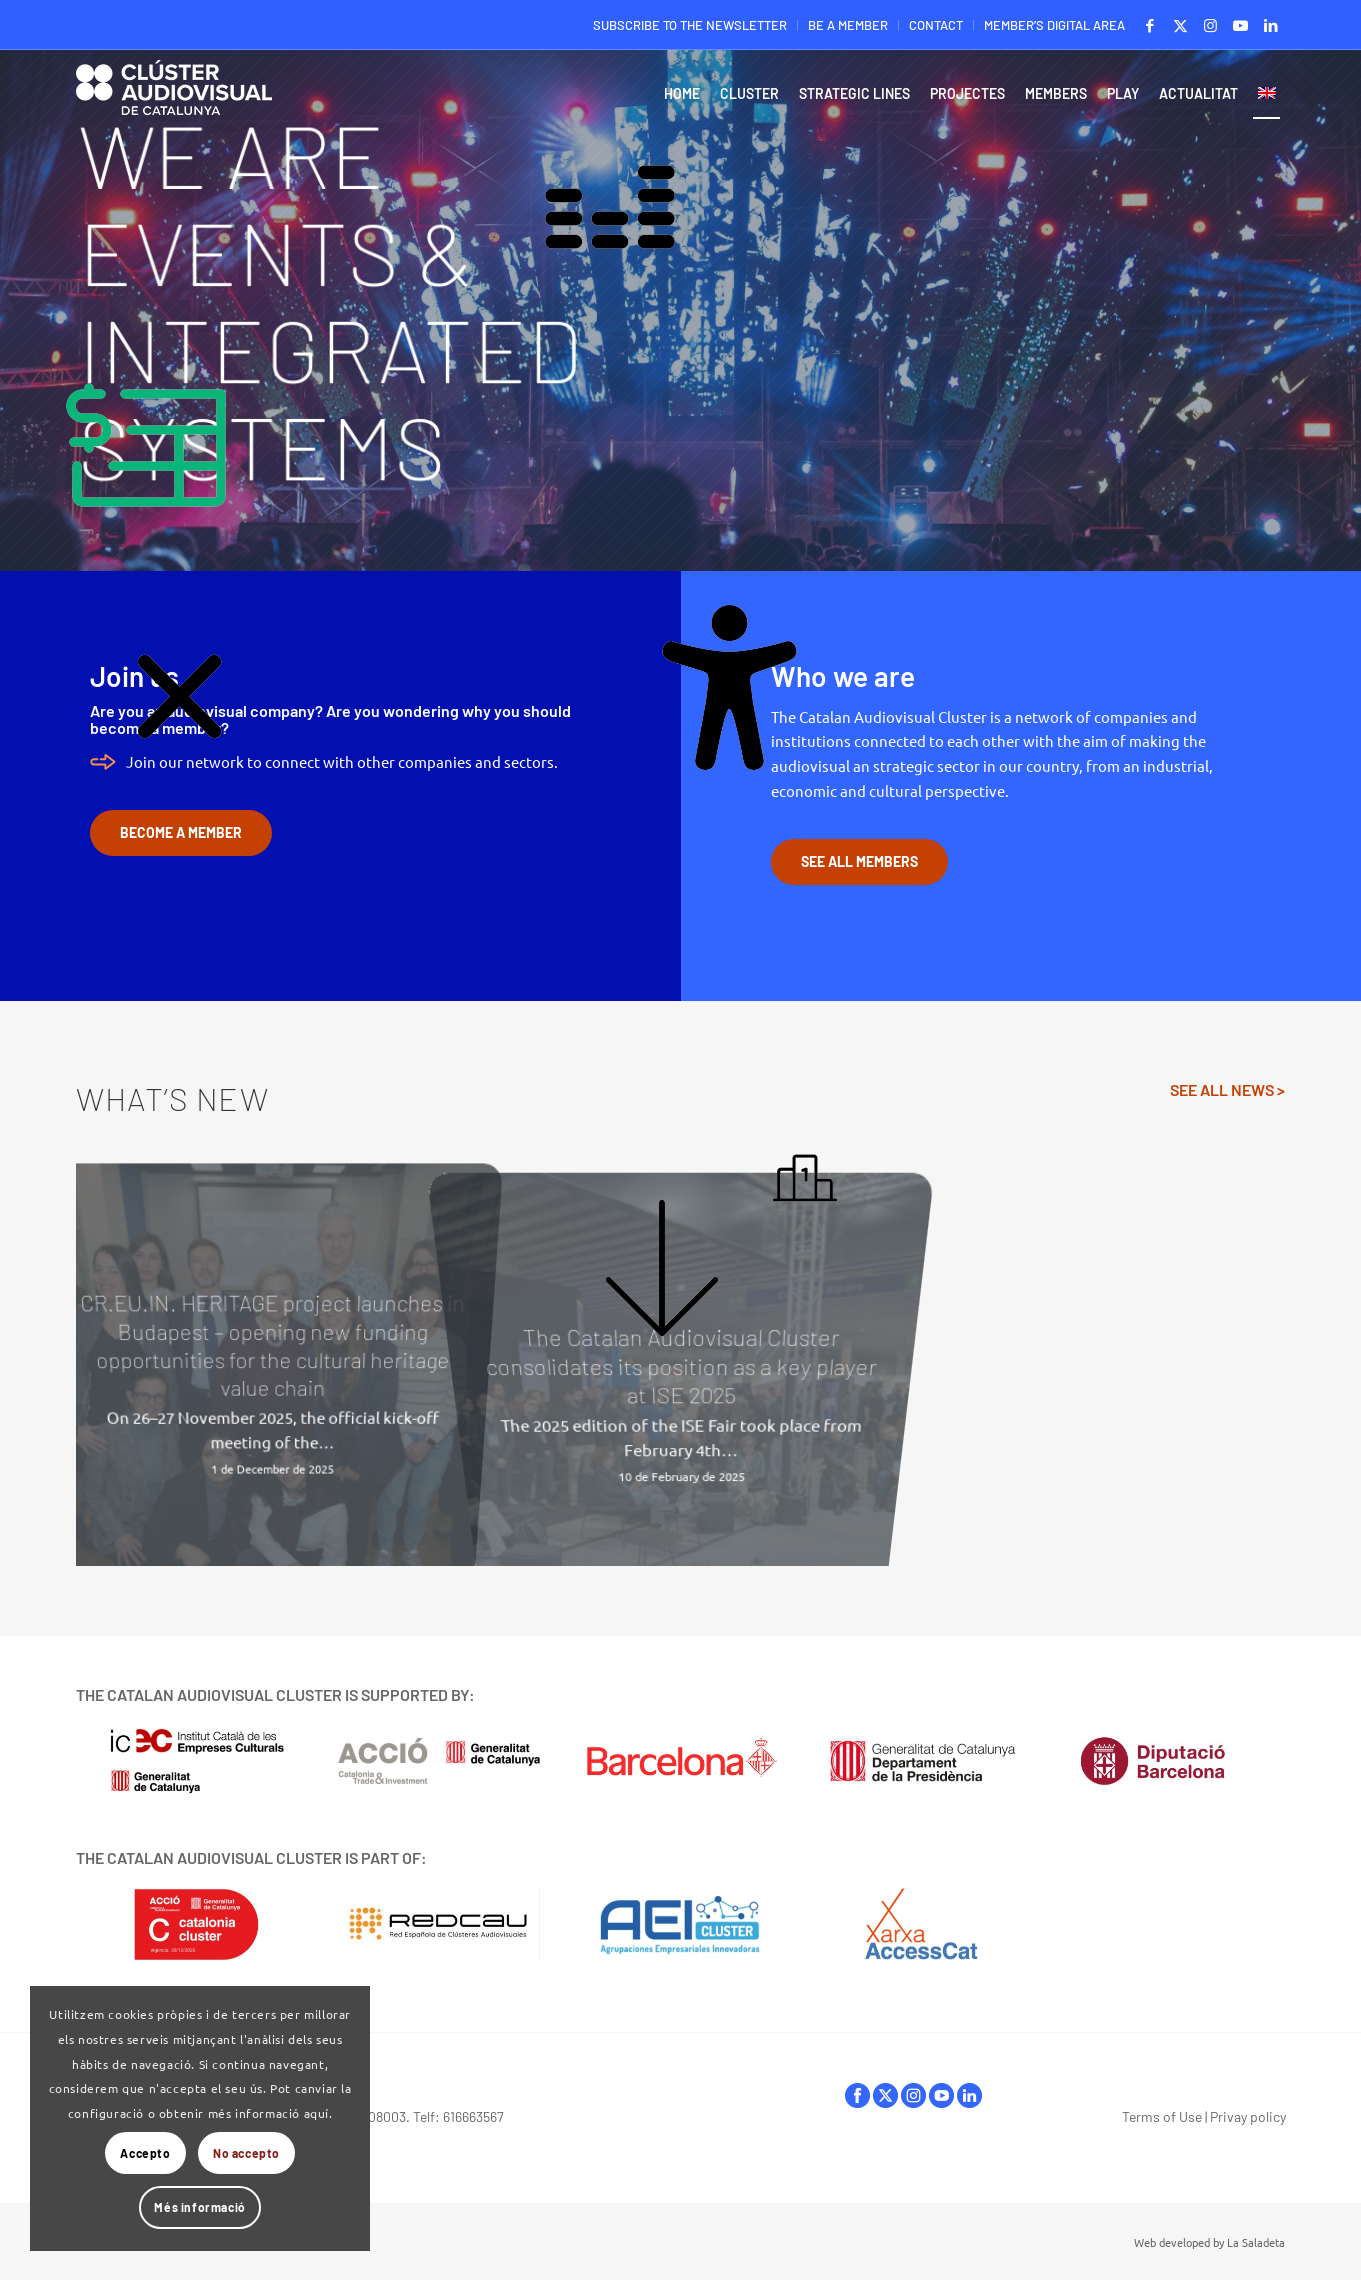 The height and width of the screenshot is (2281, 1361). I want to click on adjust audio equalizer settings, so click(610, 207).